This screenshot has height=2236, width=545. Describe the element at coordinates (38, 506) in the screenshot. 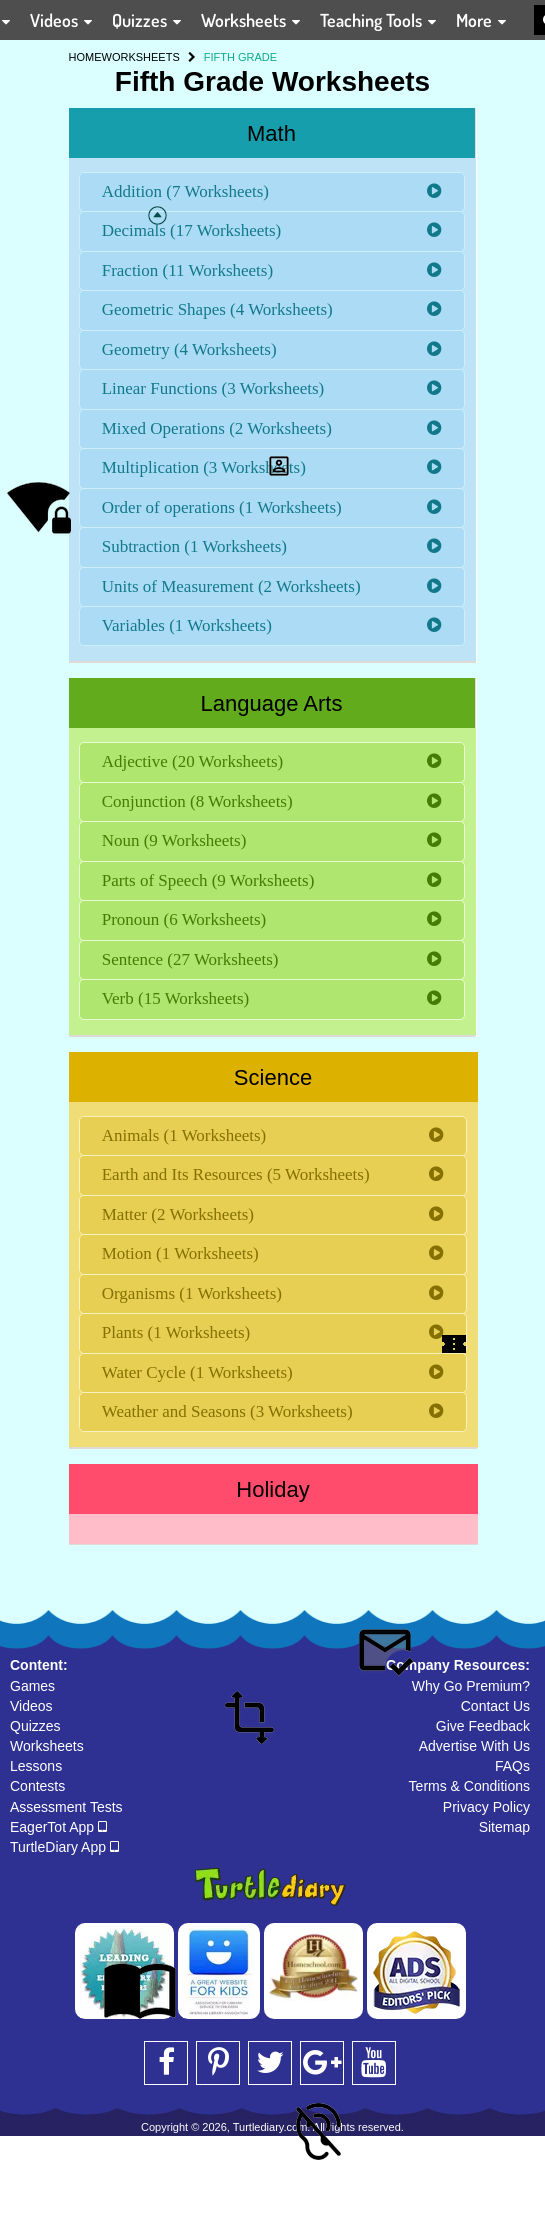

I see `connected to a secure wifi network` at that location.